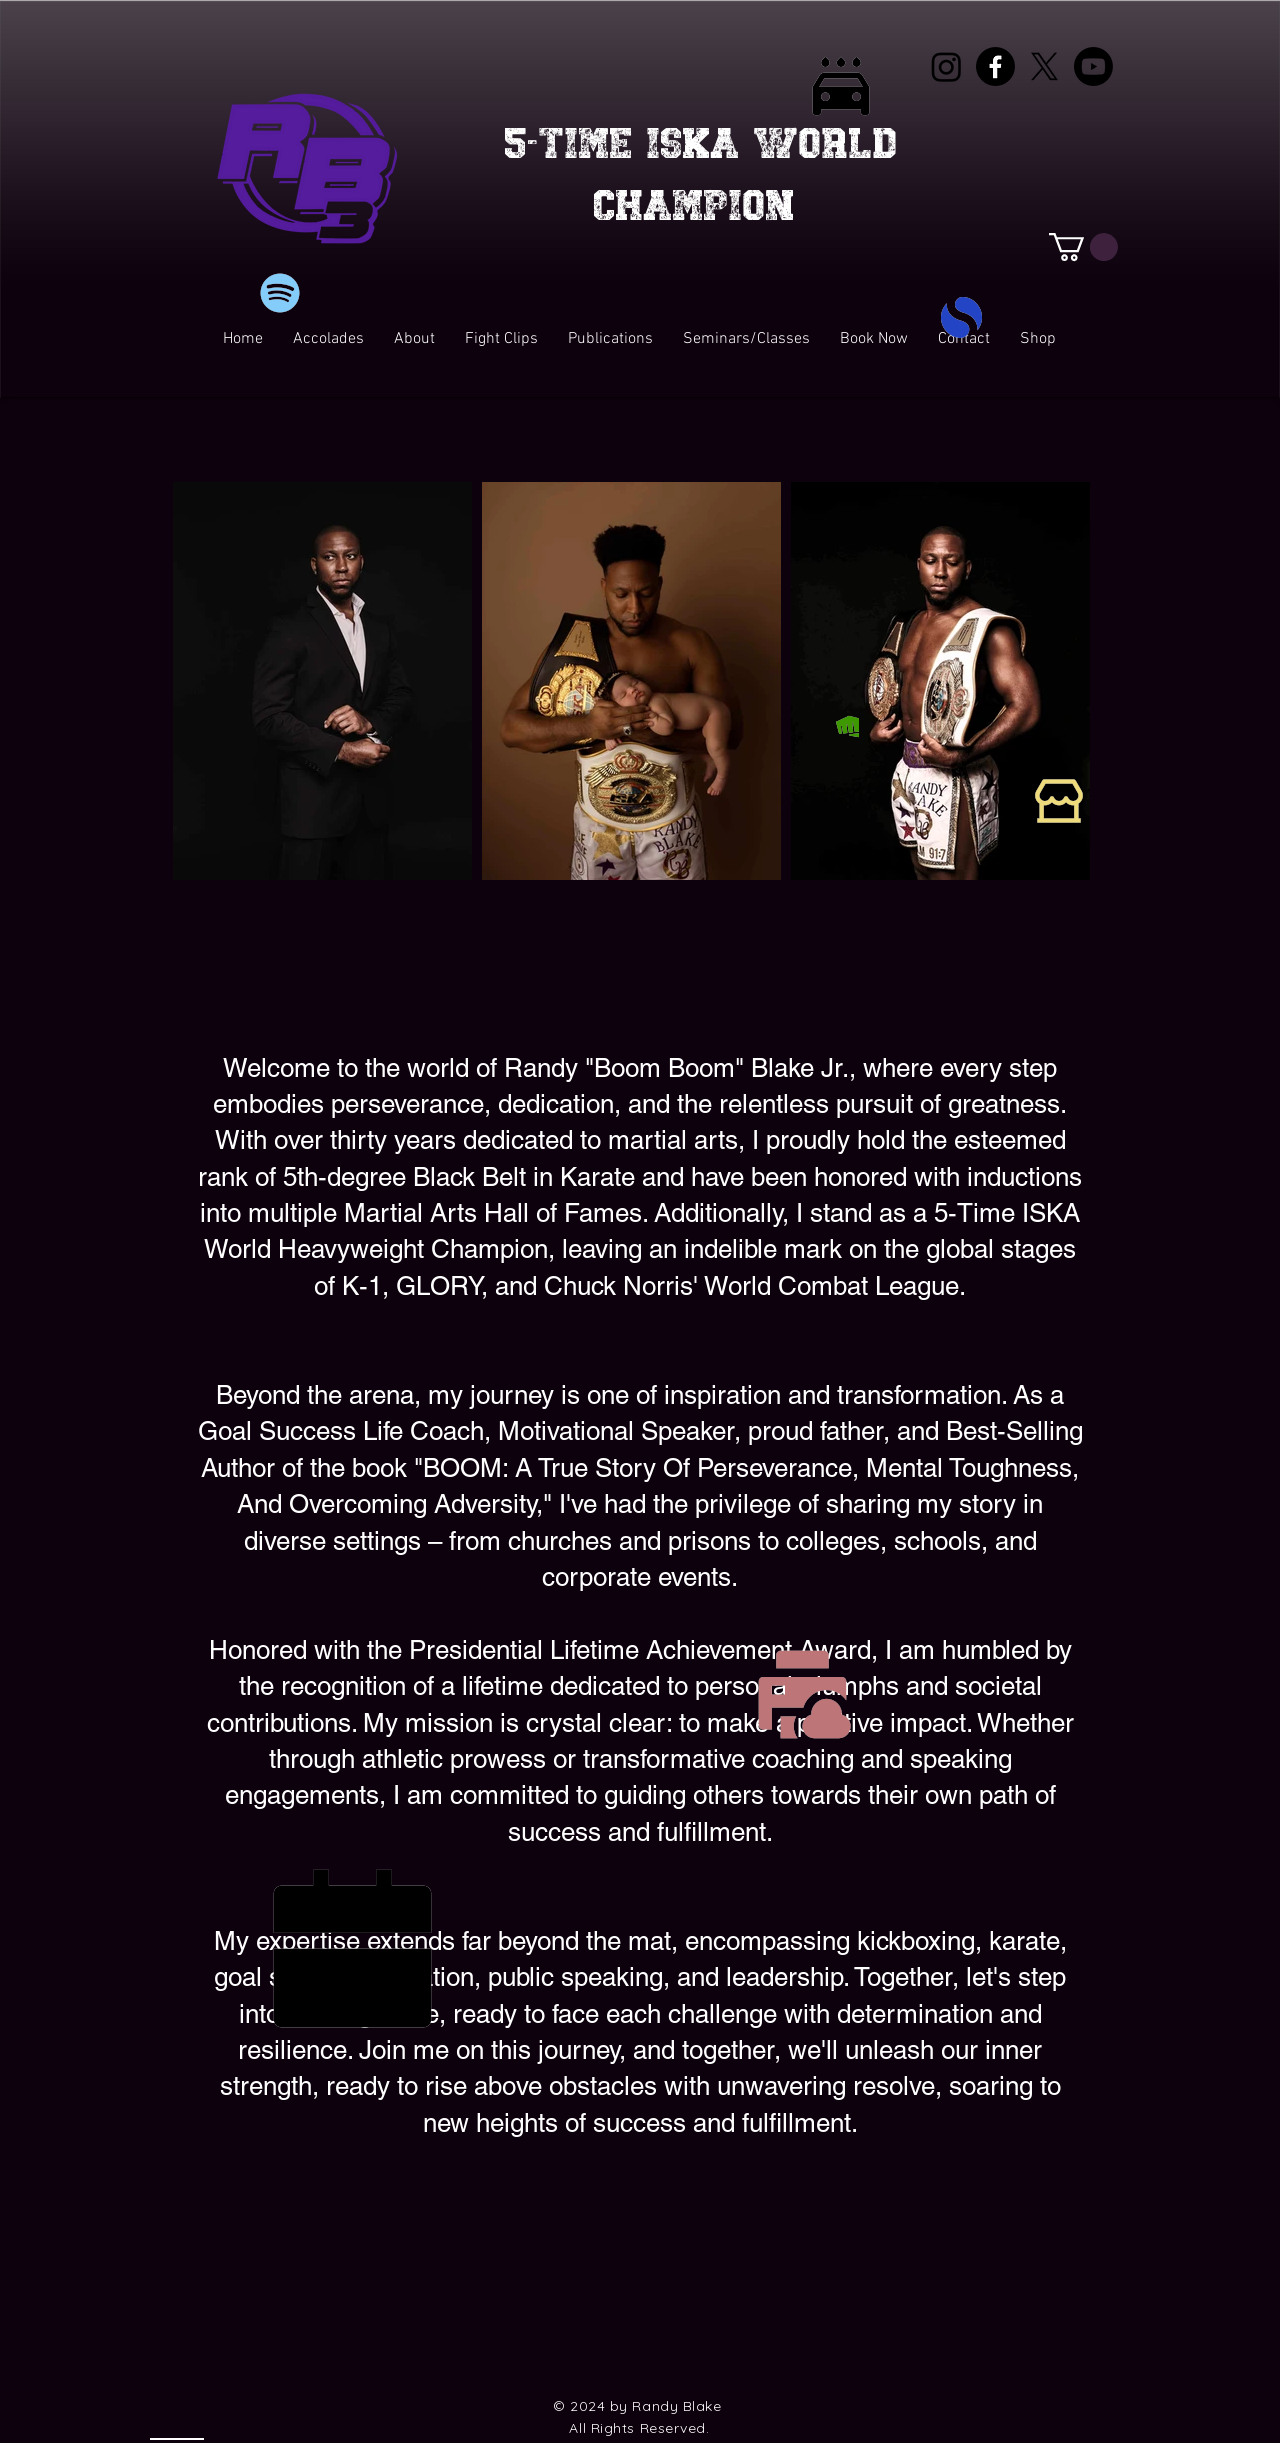 This screenshot has width=1280, height=2443. What do you see at coordinates (841, 84) in the screenshot?
I see `find nearby car wash locations` at bounding box center [841, 84].